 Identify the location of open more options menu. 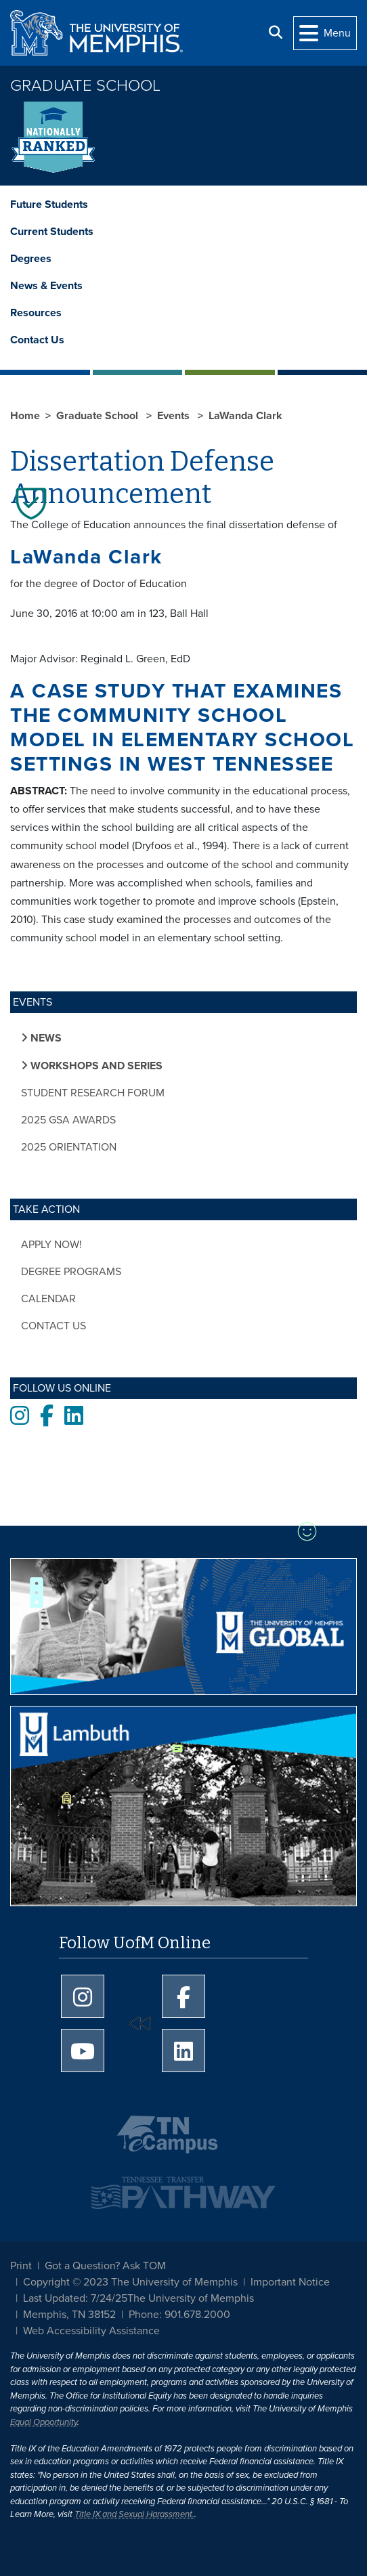
(37, 1593).